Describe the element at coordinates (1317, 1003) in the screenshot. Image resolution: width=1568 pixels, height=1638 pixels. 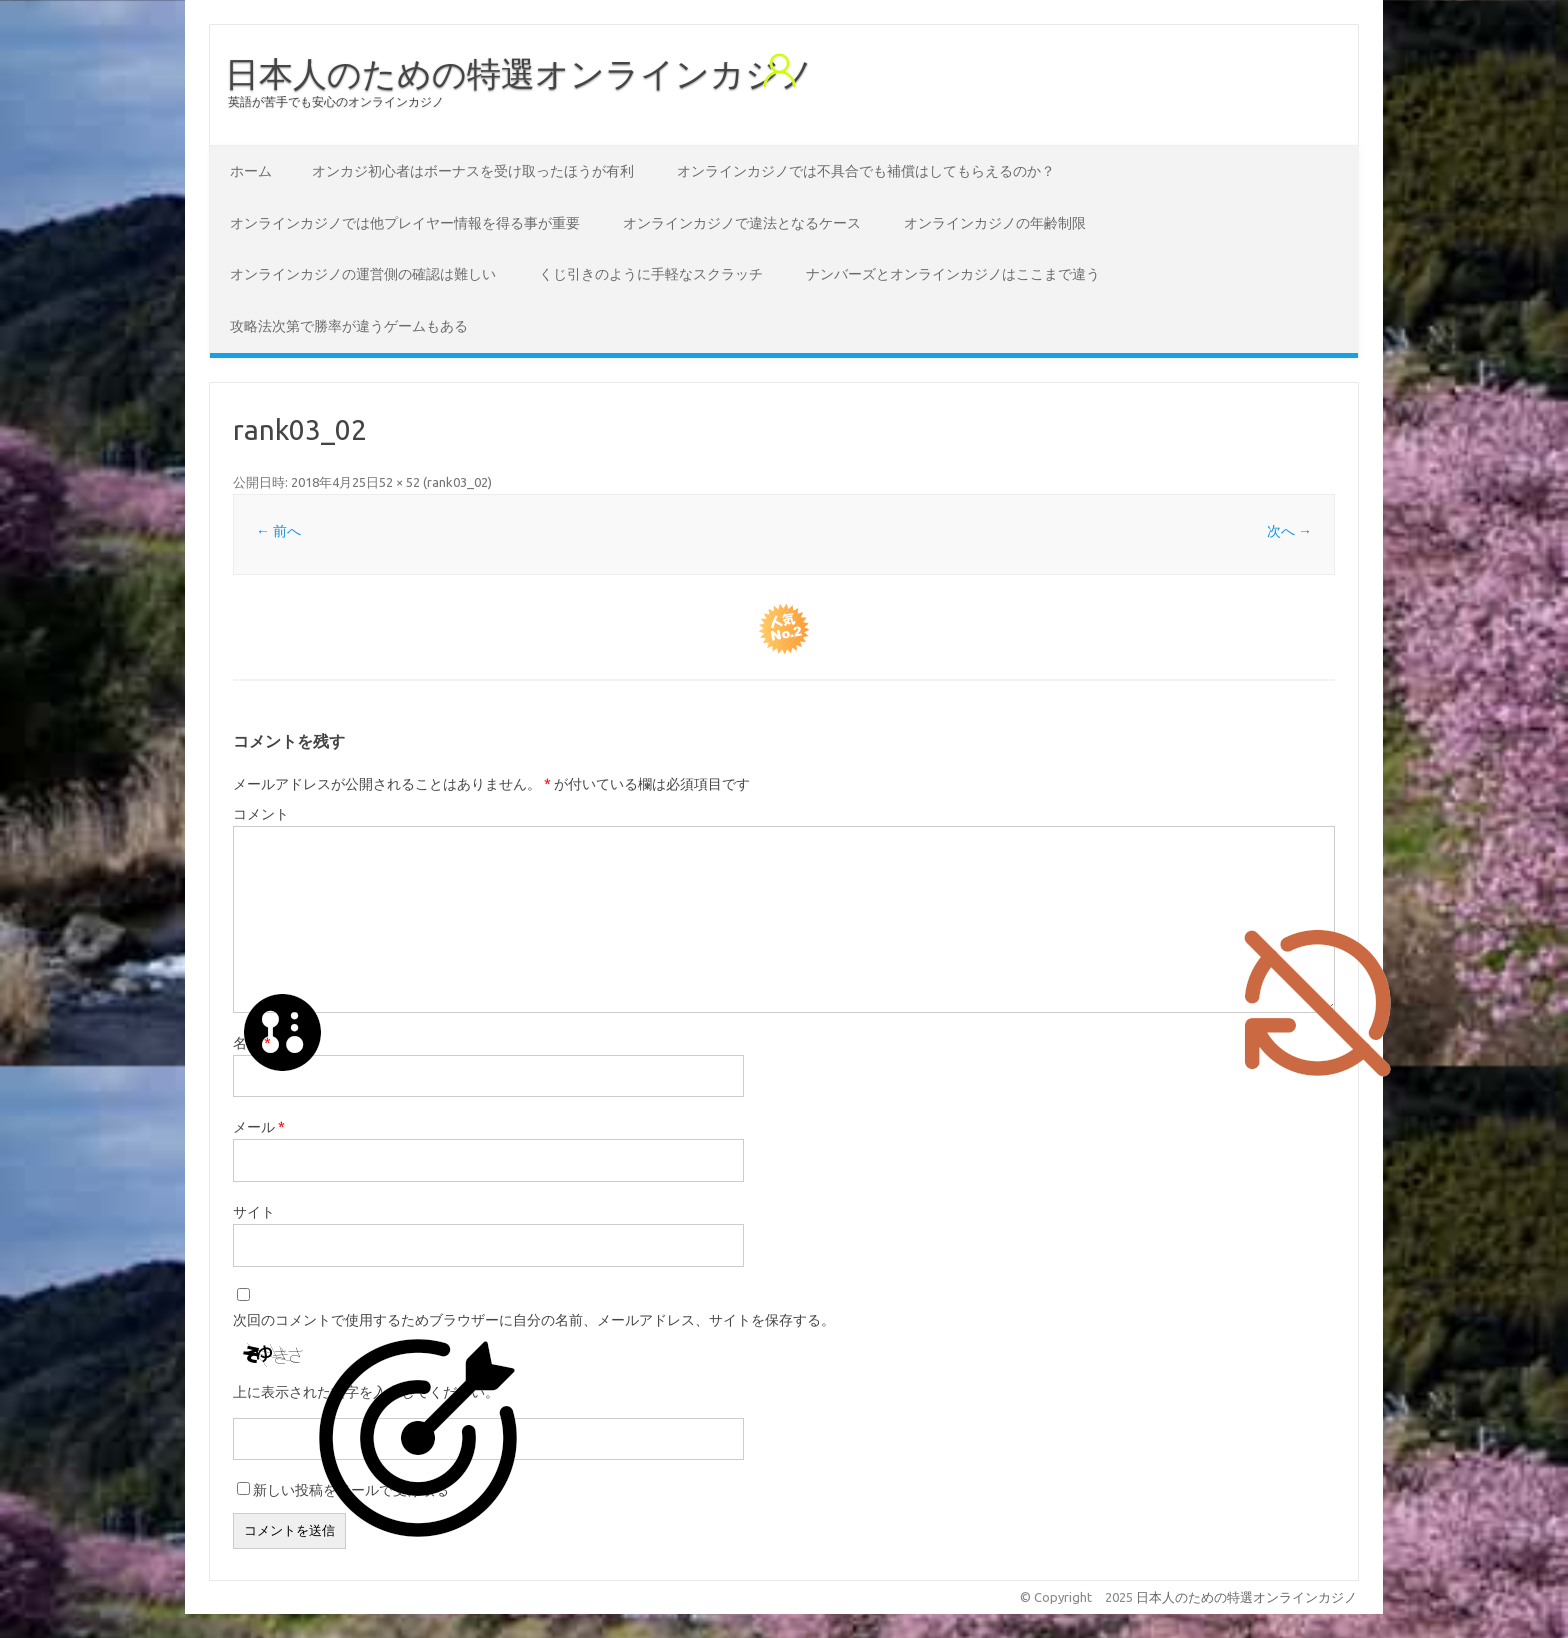
I see `disable browsing history tracking` at that location.